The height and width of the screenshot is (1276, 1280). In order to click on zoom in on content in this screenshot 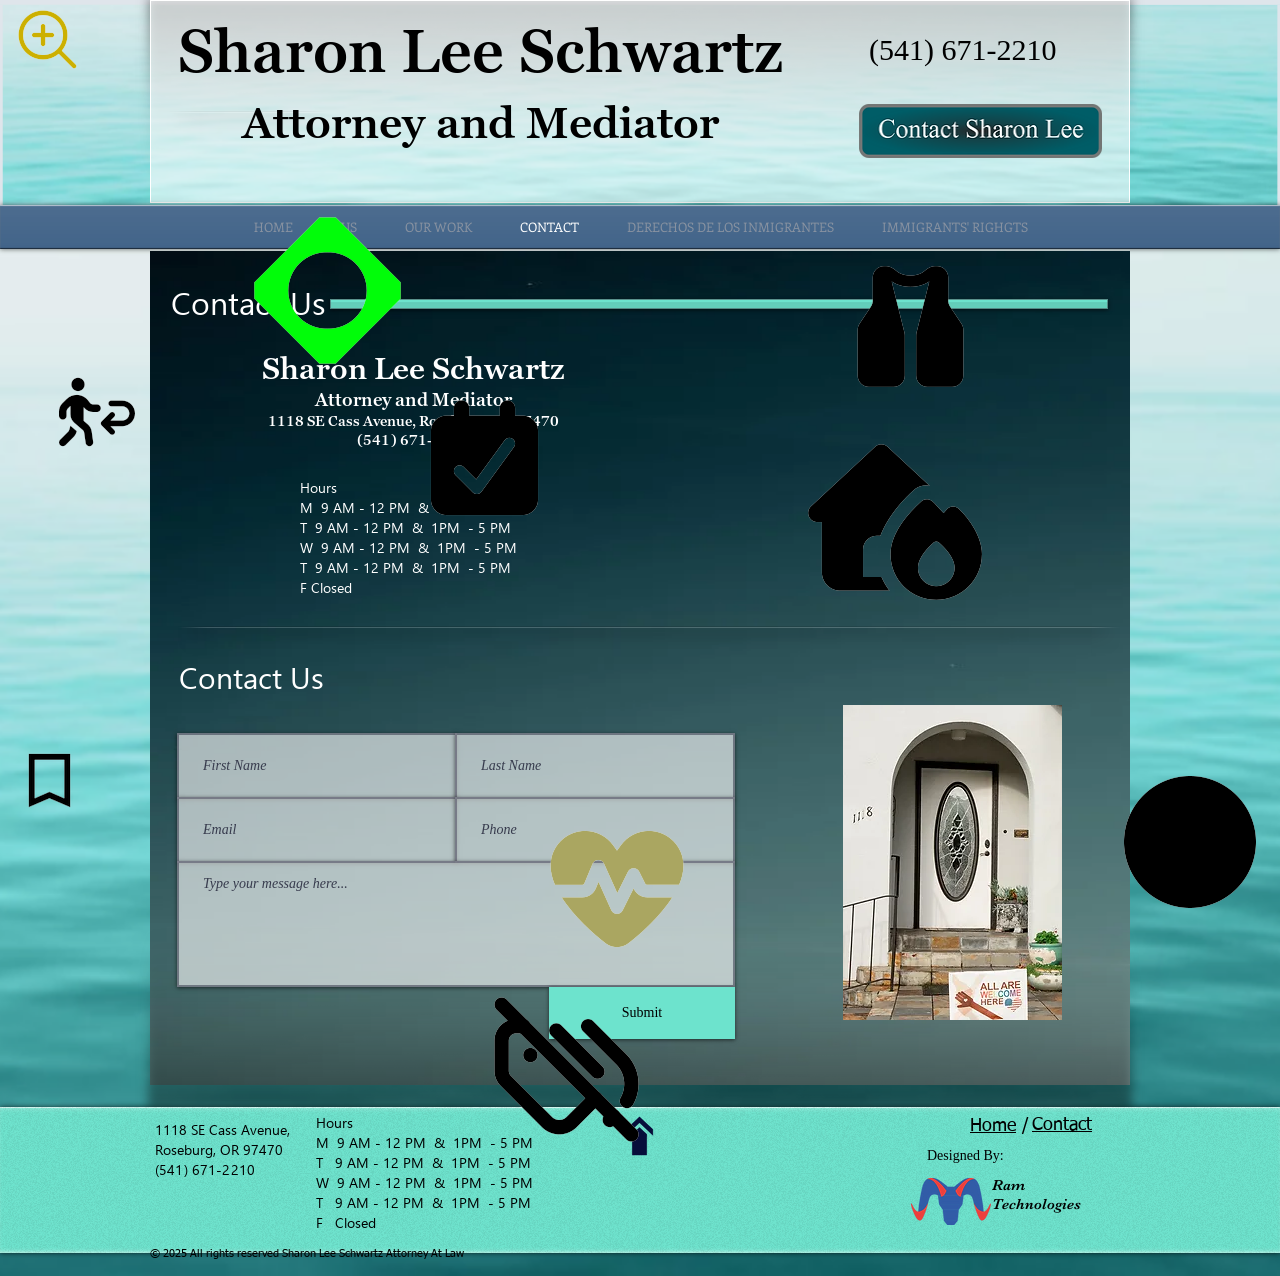, I will do `click(47, 39)`.